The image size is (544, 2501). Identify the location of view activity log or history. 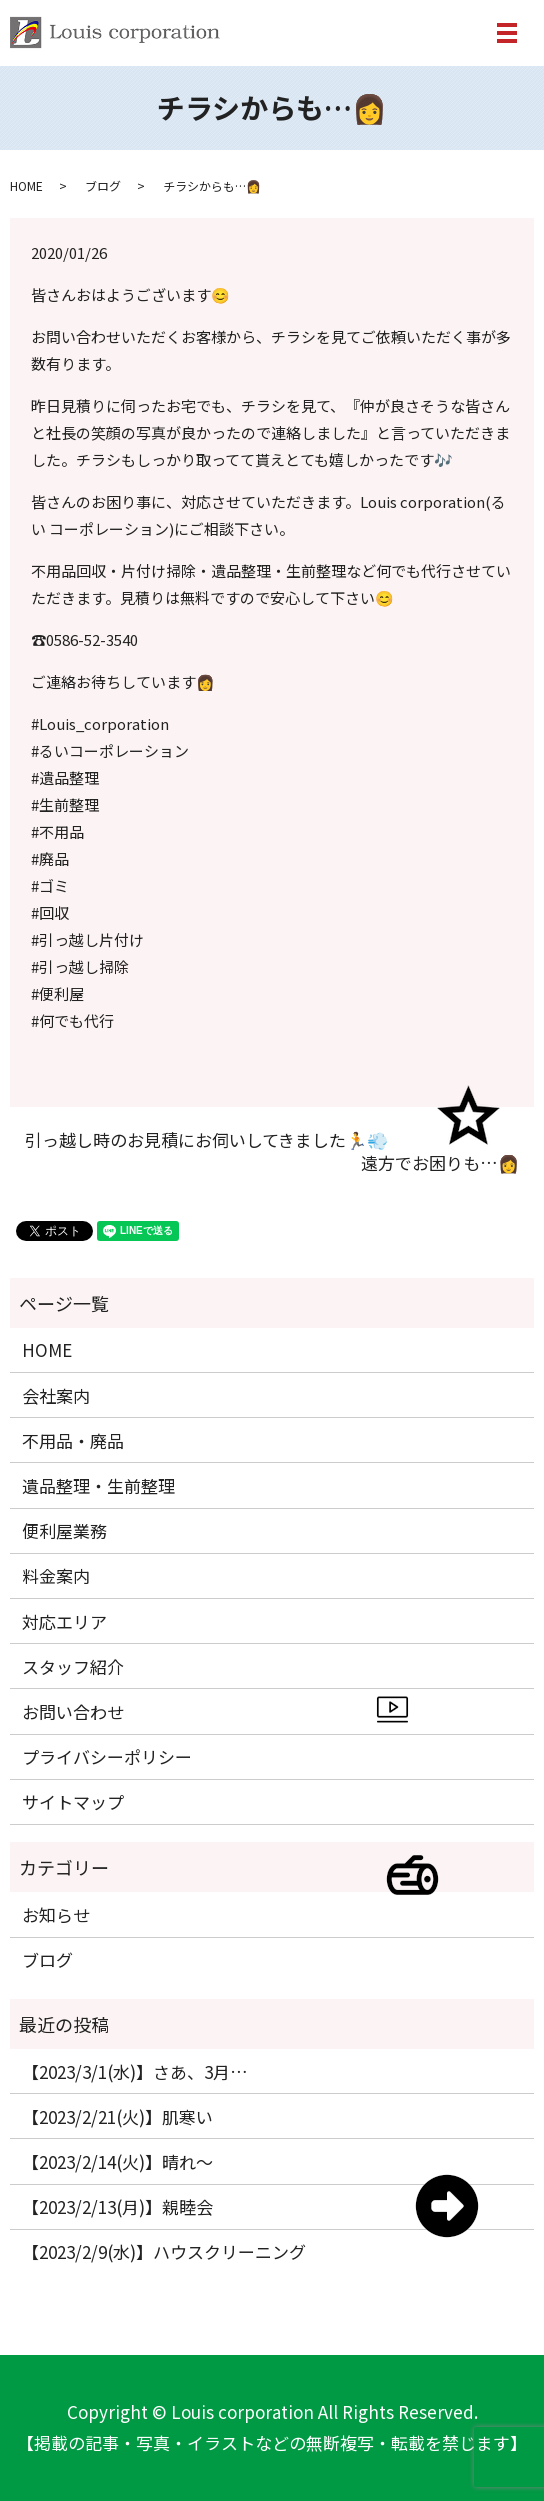
(412, 1877).